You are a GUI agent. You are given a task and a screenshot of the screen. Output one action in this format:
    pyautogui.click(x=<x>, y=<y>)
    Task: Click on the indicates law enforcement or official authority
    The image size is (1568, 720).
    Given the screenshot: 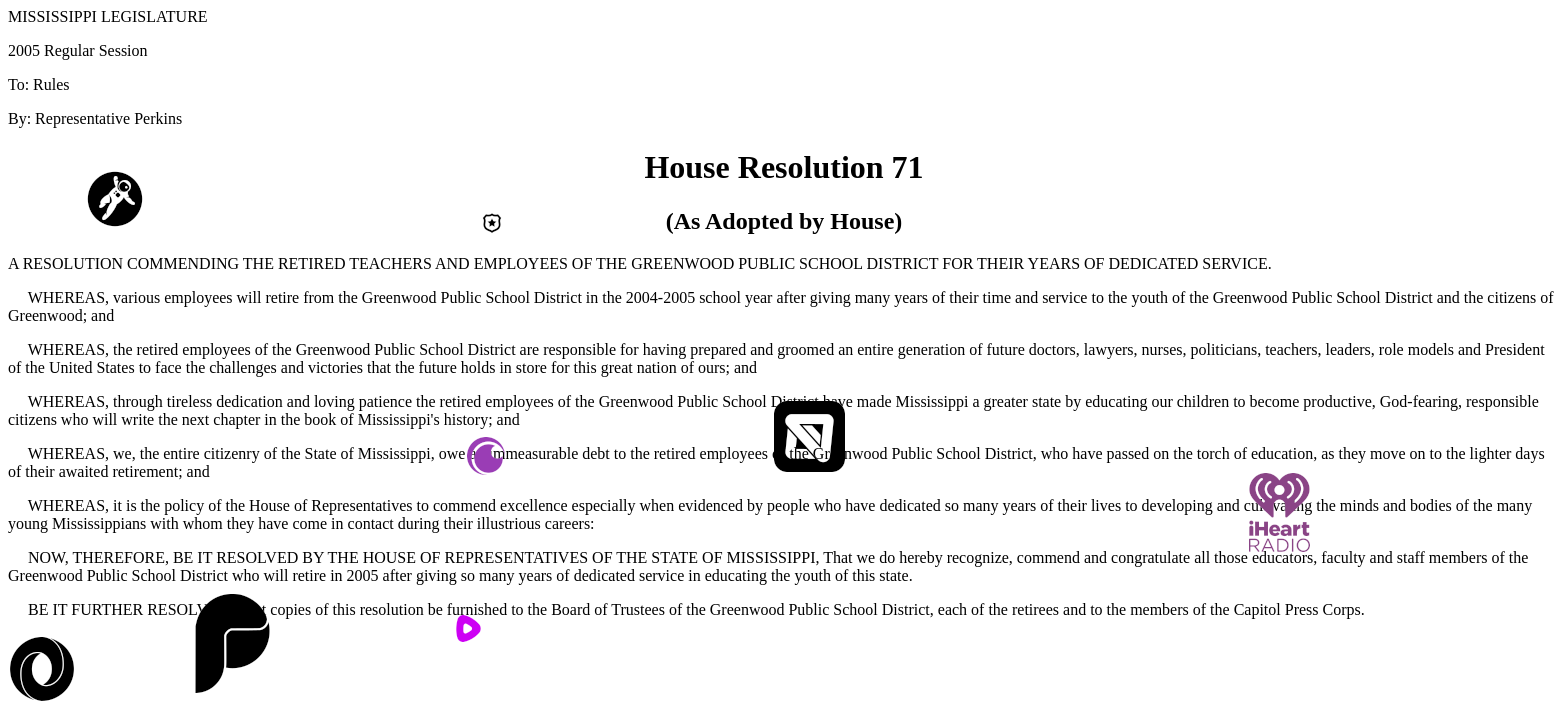 What is the action you would take?
    pyautogui.click(x=492, y=223)
    